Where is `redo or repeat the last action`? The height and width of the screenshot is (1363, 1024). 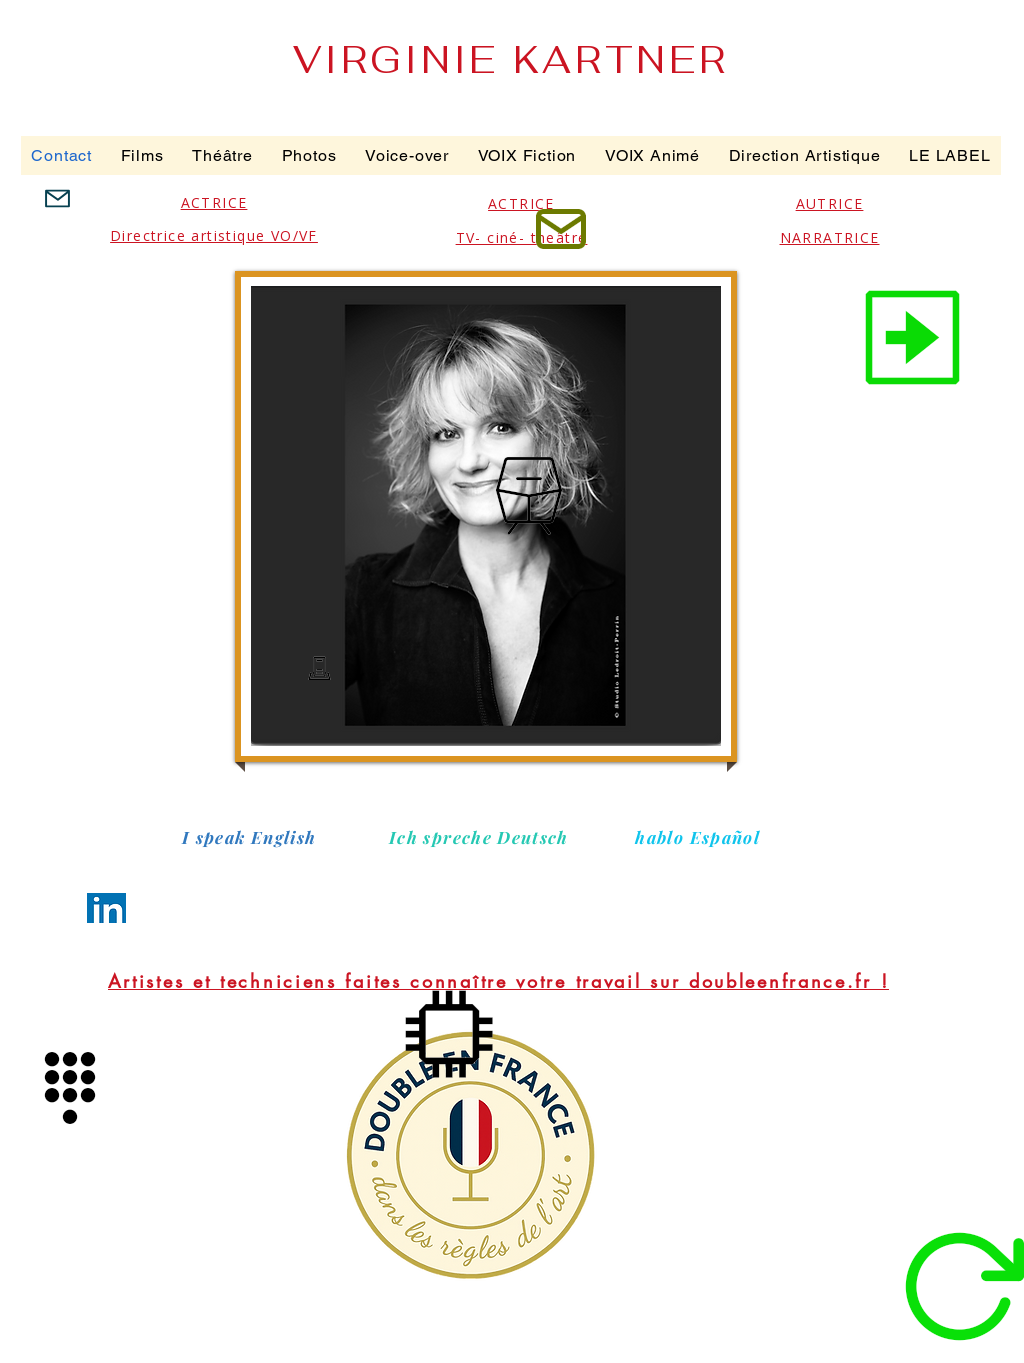 redo or repeat the last action is located at coordinates (959, 1286).